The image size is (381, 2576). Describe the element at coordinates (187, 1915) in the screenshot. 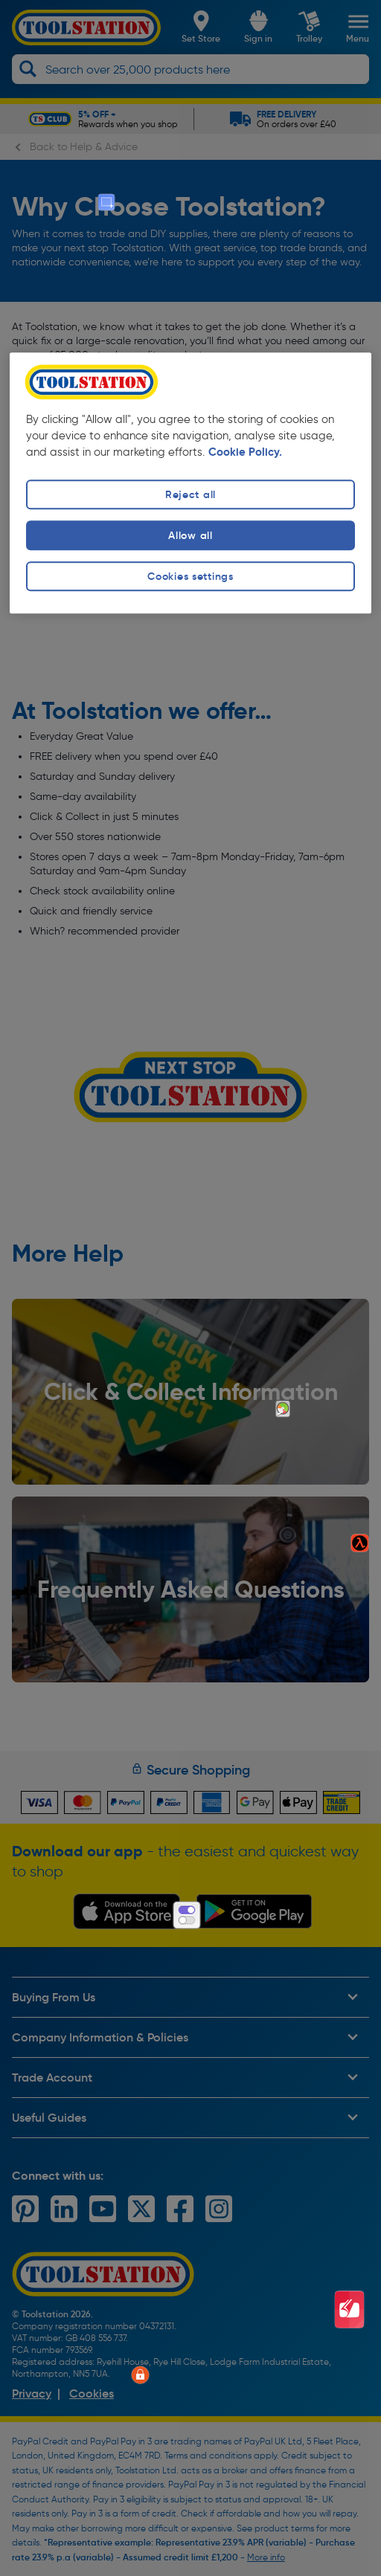

I see `open unity tweak tool settings` at that location.